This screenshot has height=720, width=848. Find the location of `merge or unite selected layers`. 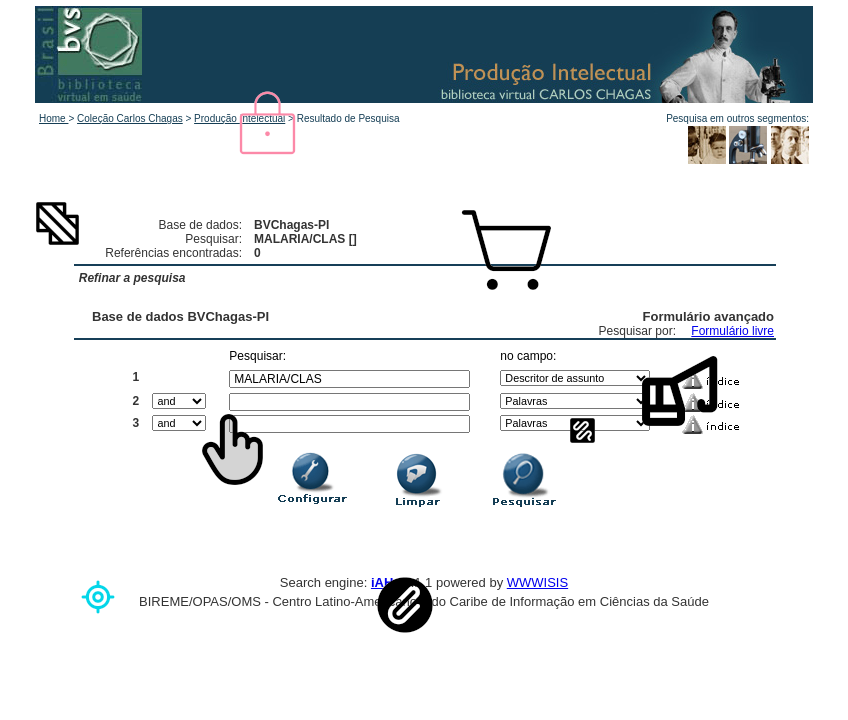

merge or unite selected layers is located at coordinates (57, 223).